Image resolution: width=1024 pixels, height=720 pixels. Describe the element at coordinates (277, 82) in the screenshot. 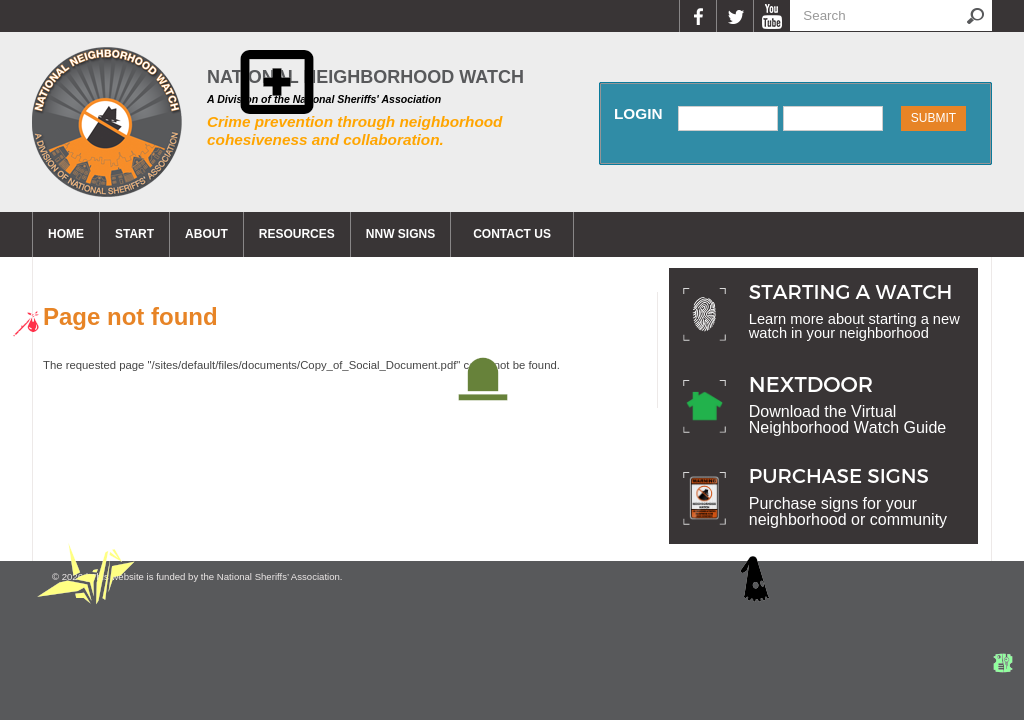

I see `access health or medical supplies` at that location.